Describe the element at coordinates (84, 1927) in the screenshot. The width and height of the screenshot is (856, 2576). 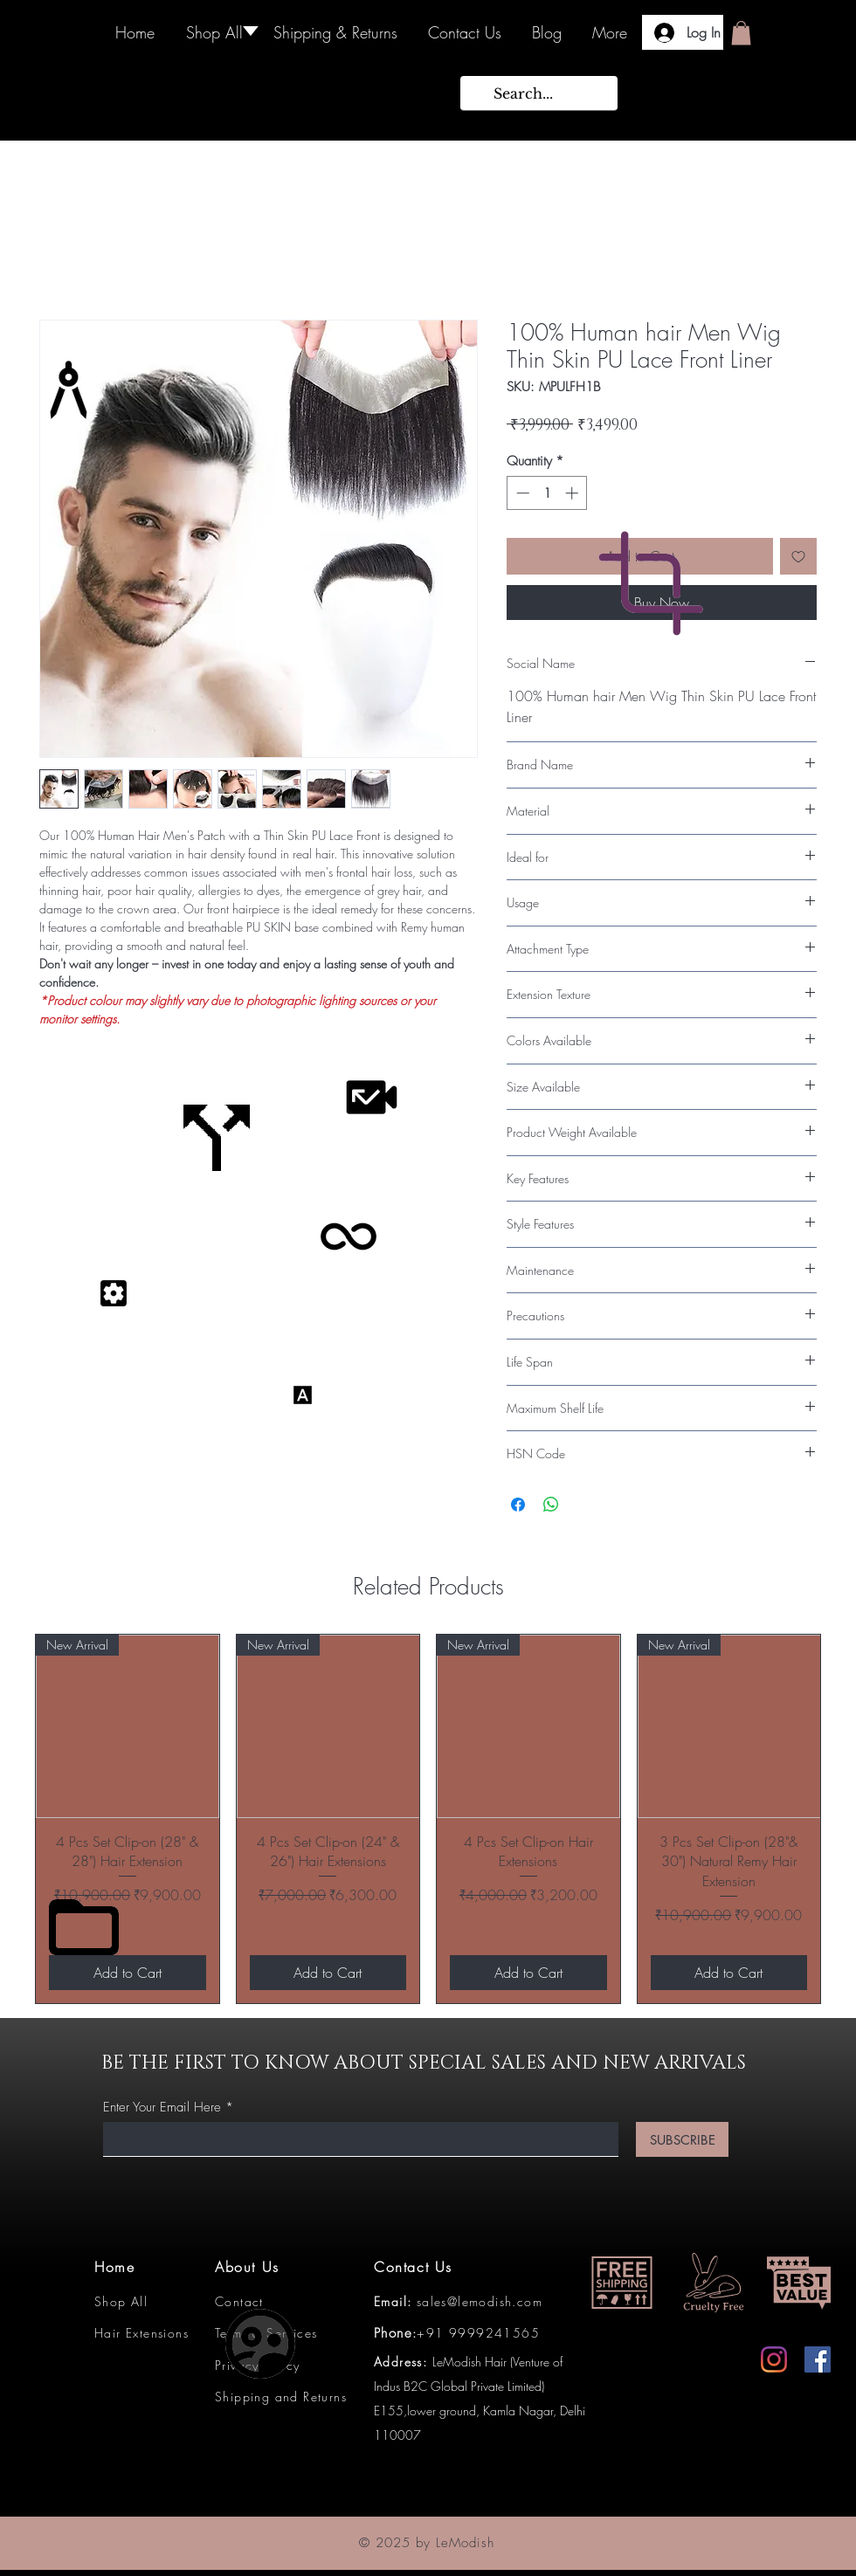
I see `open a folder to view its contents` at that location.